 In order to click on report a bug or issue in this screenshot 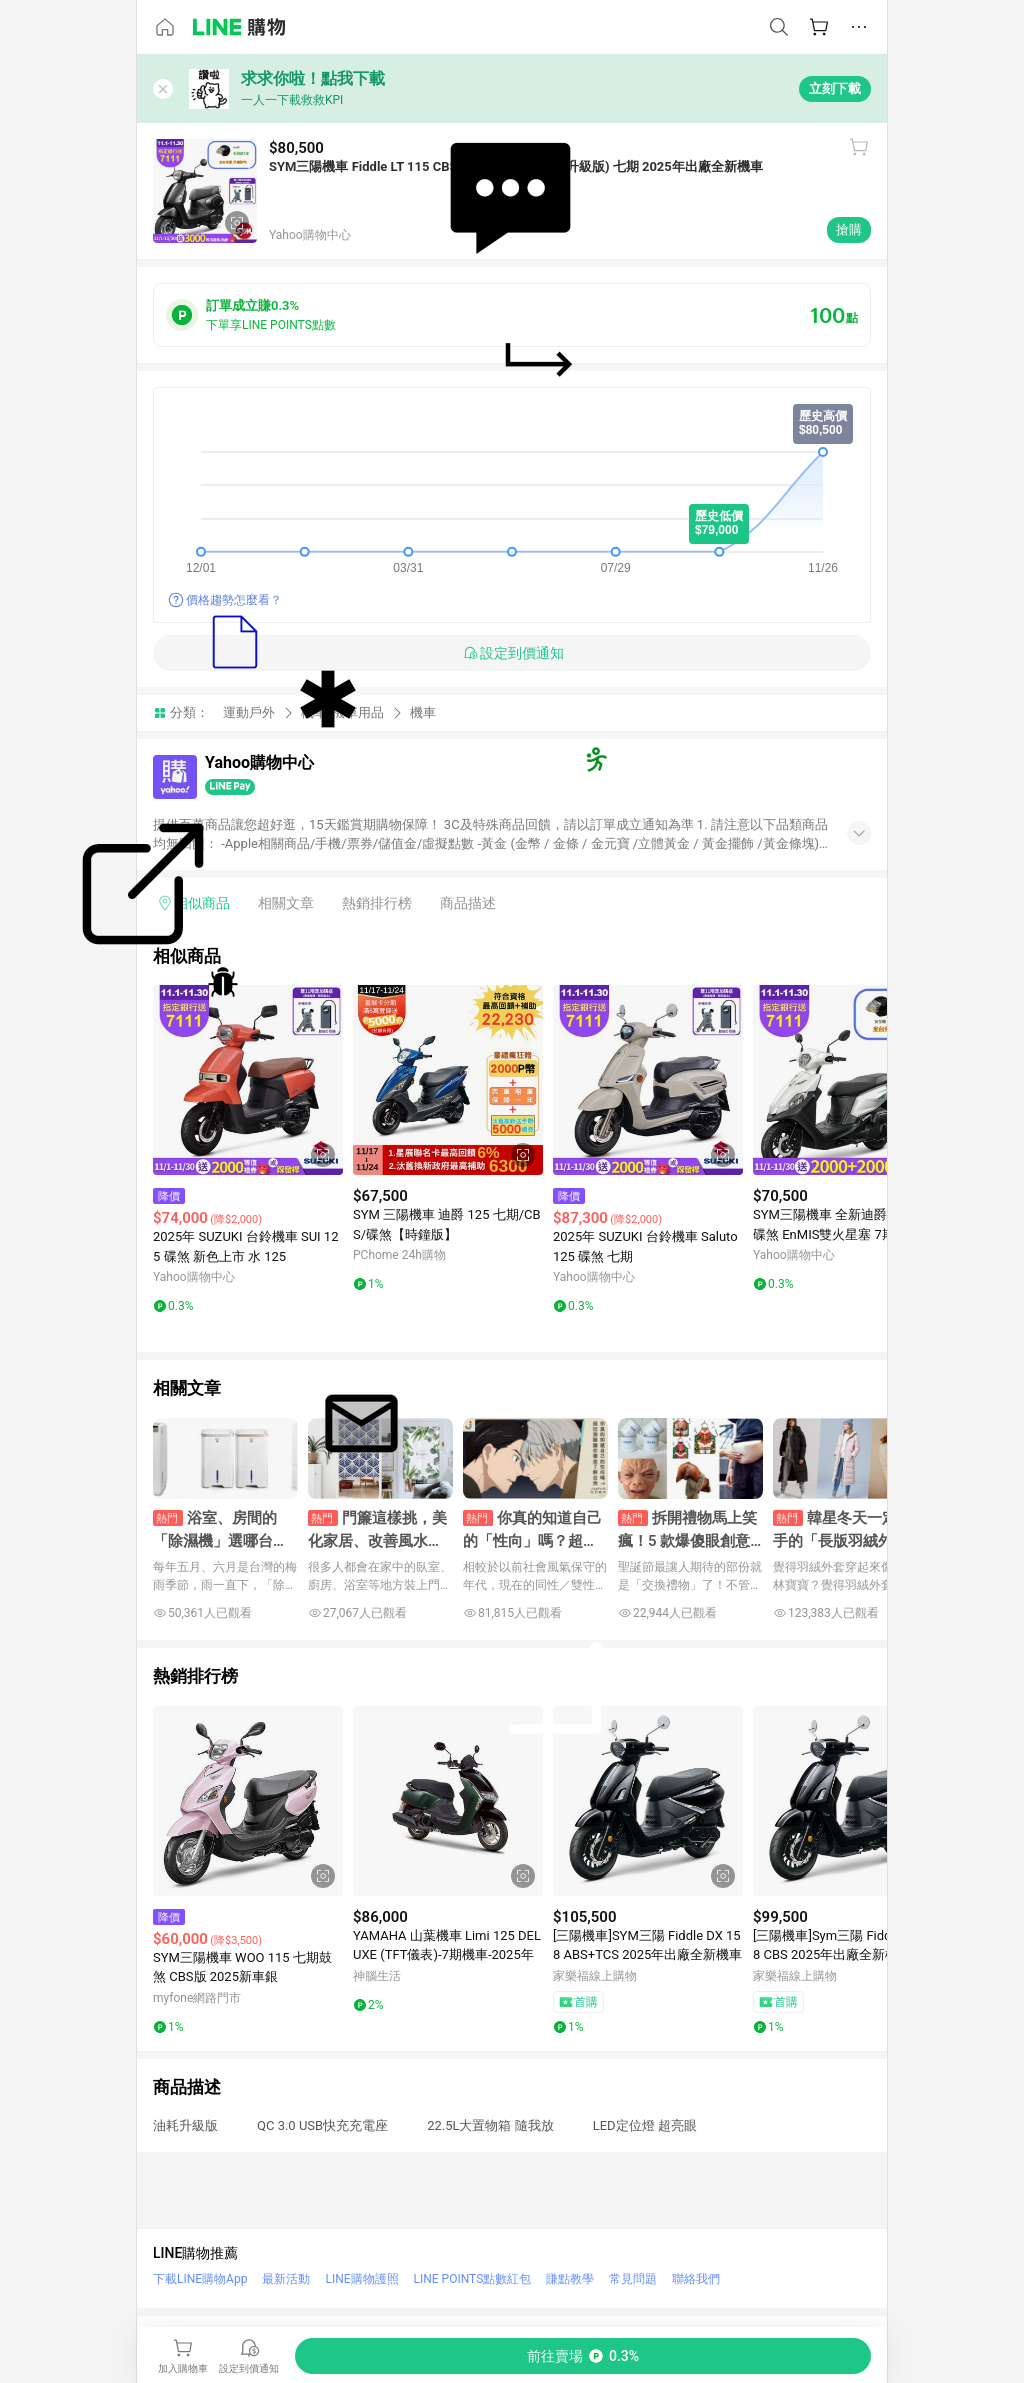, I will do `click(223, 982)`.